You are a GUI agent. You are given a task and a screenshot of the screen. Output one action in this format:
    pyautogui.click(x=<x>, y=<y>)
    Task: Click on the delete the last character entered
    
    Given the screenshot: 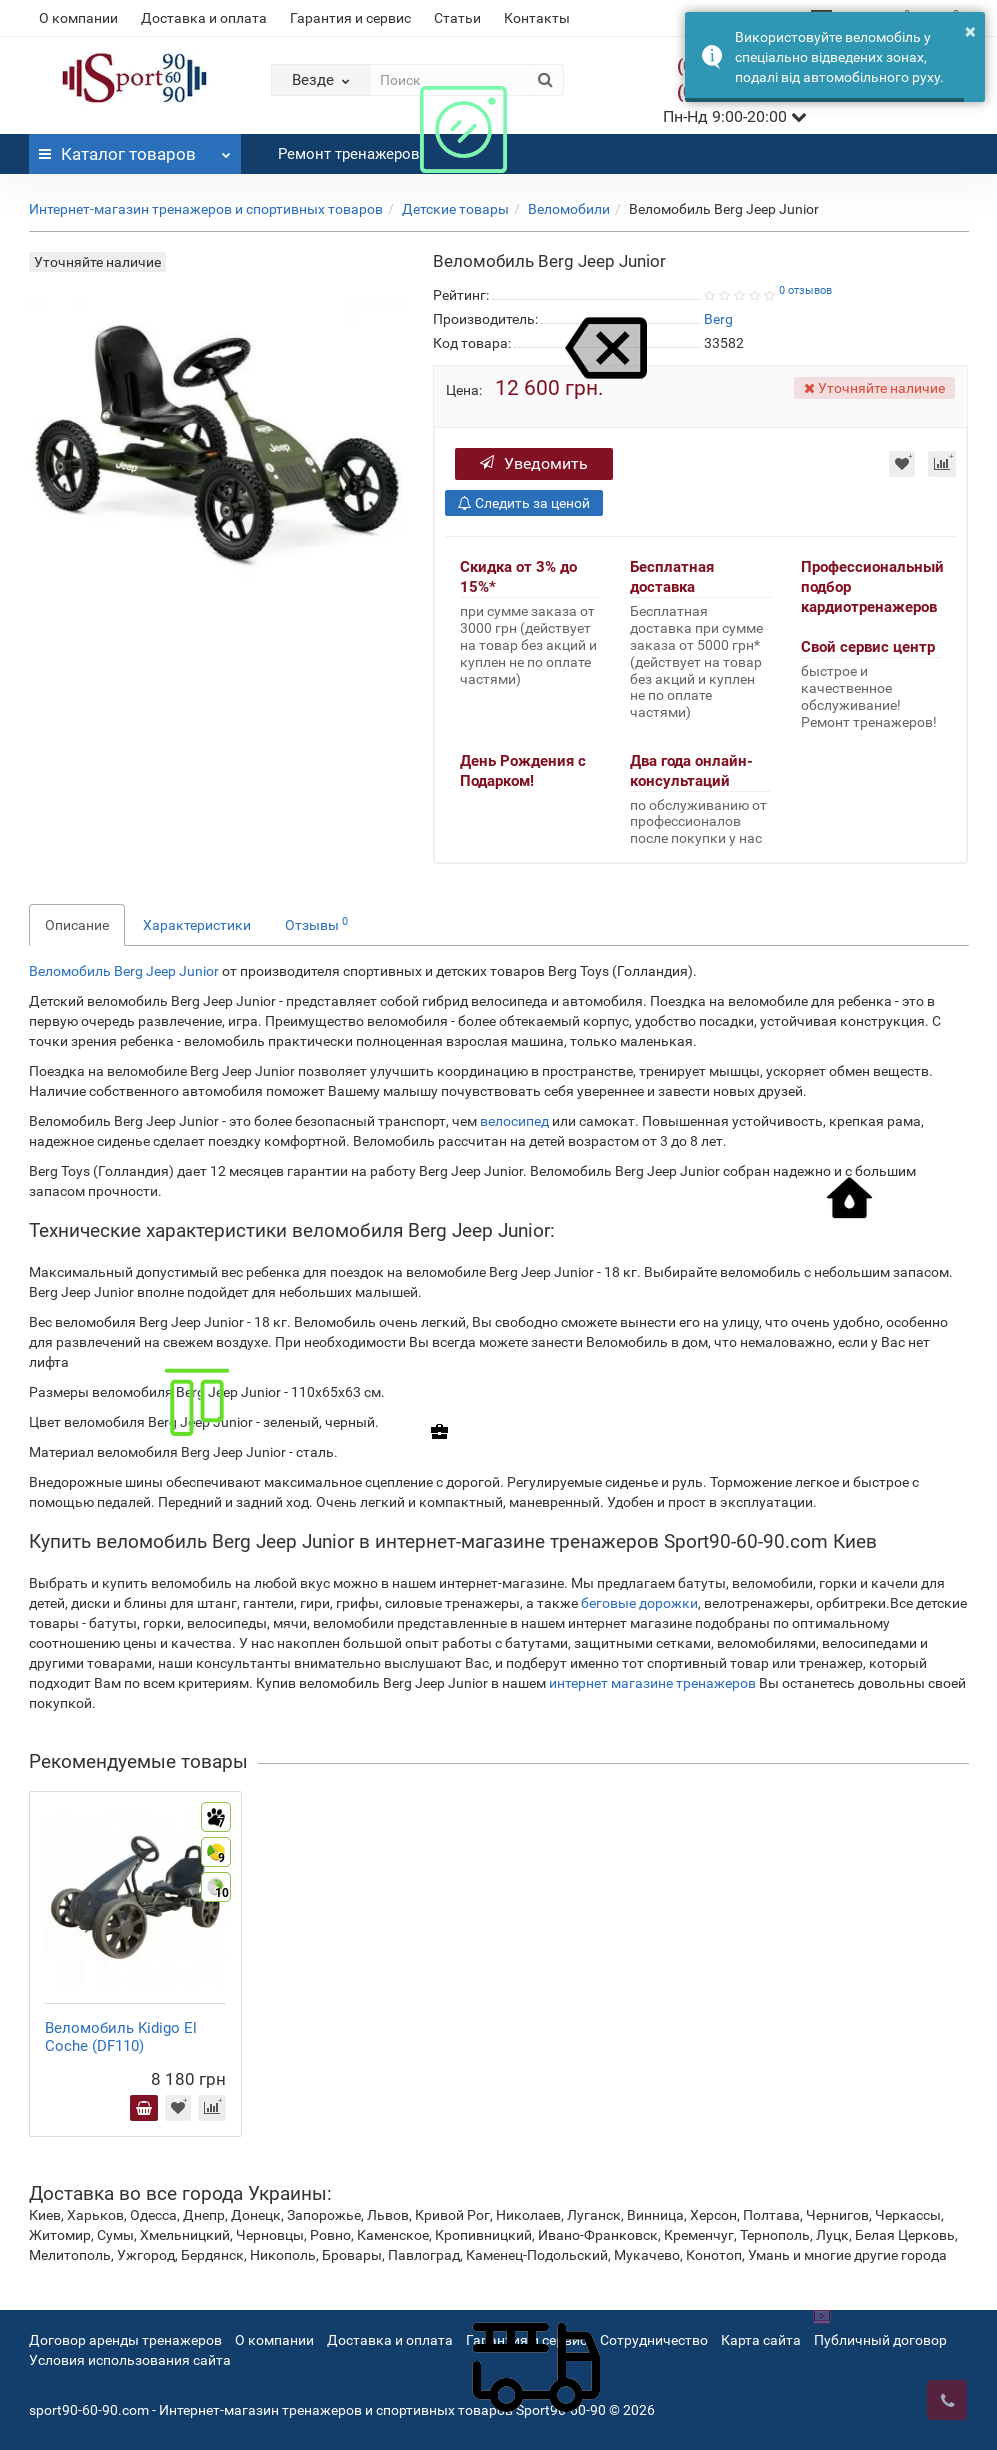 What is the action you would take?
    pyautogui.click(x=606, y=348)
    